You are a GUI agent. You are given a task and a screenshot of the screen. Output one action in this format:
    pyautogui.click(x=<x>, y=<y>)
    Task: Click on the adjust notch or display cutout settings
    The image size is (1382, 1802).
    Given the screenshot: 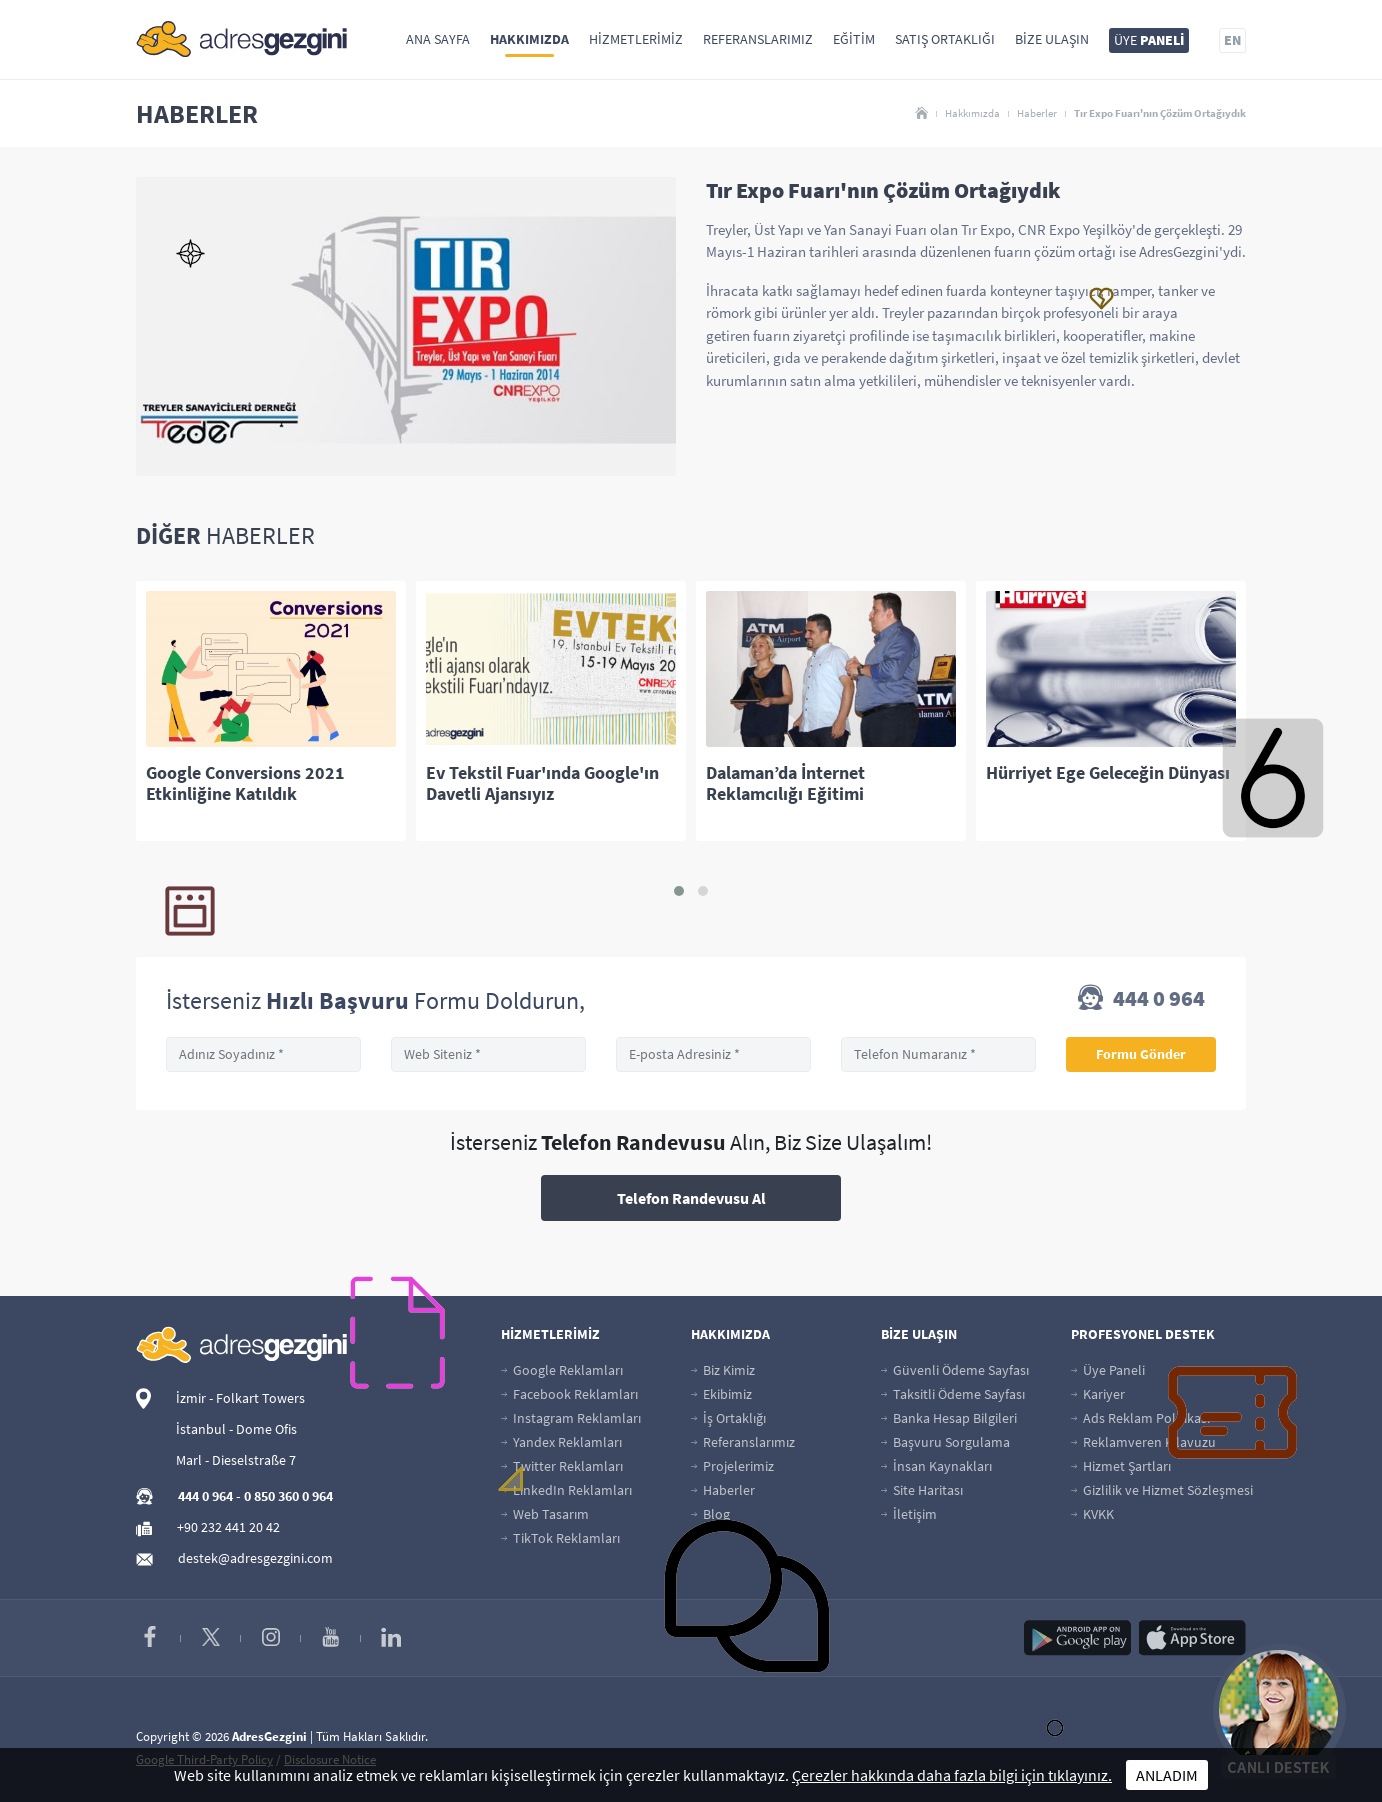 What is the action you would take?
    pyautogui.click(x=512, y=1480)
    